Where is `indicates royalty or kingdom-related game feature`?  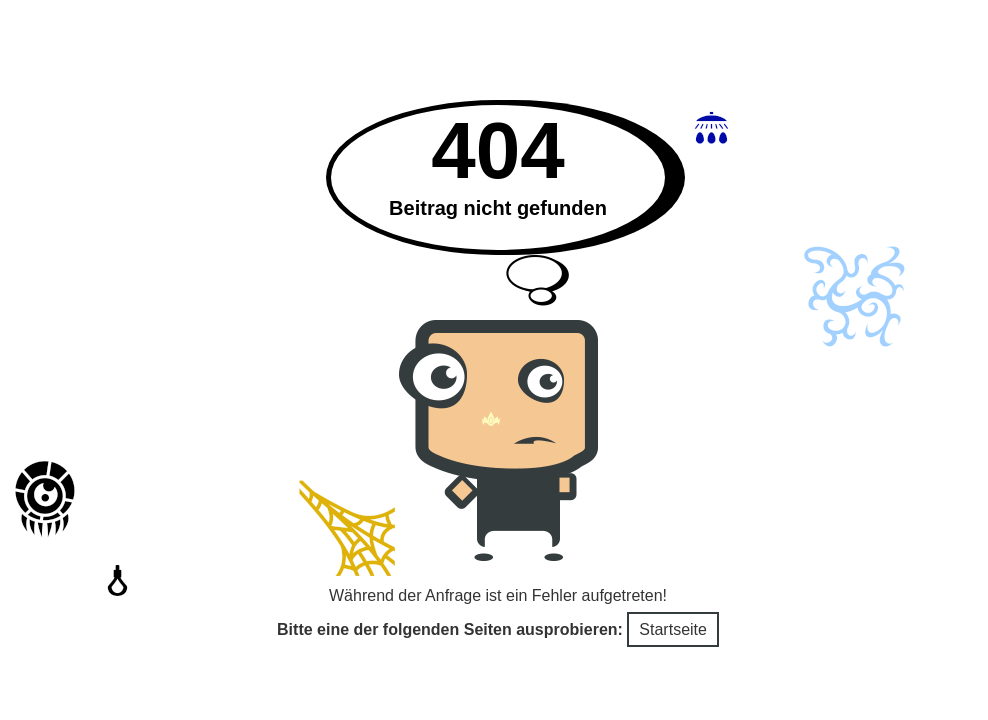 indicates royalty or kingdom-related game feature is located at coordinates (491, 419).